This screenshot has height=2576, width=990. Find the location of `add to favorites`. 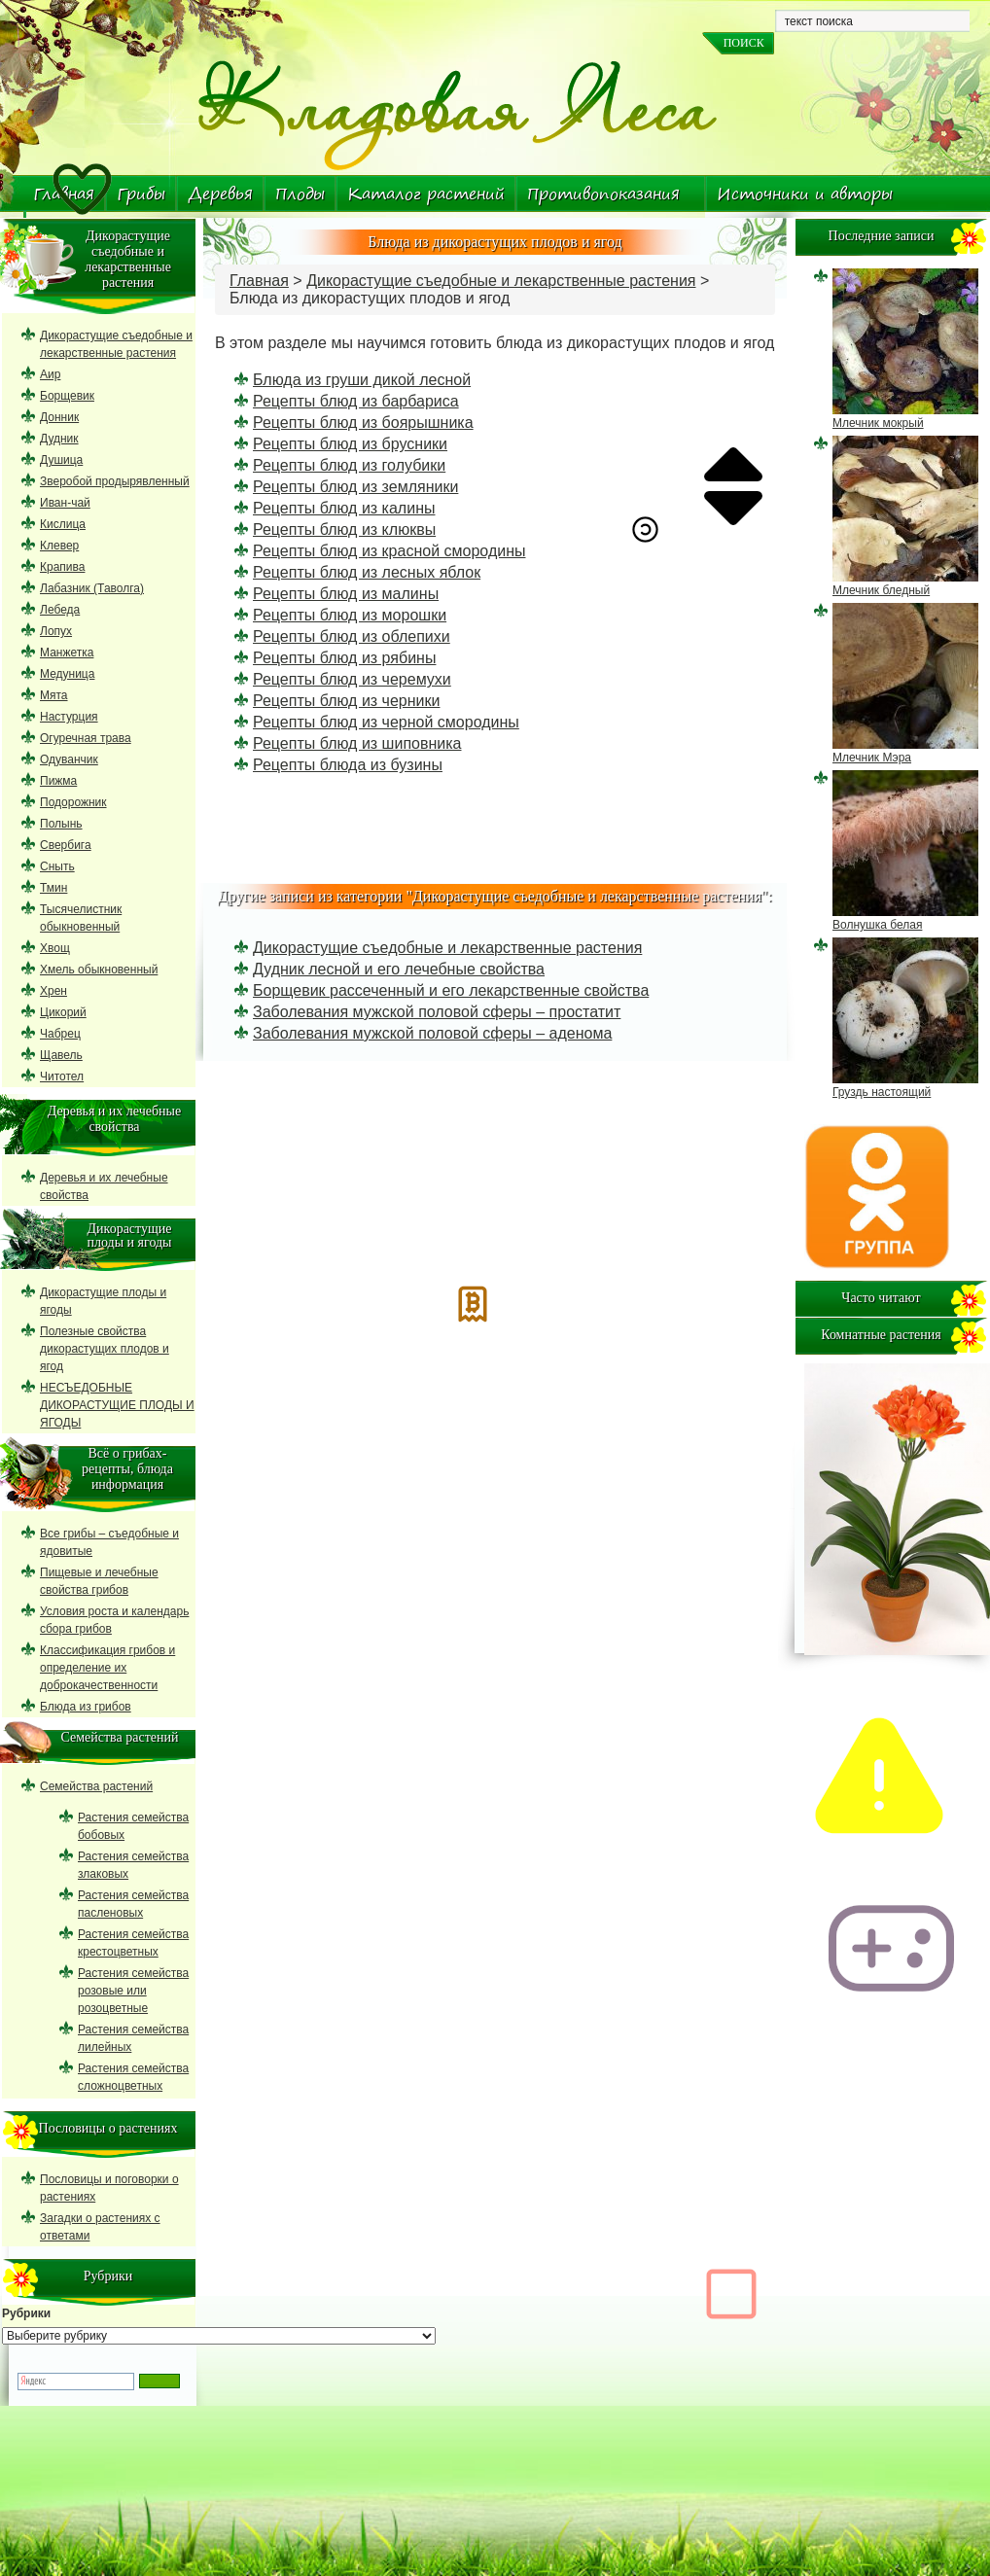

add to favorites is located at coordinates (82, 189).